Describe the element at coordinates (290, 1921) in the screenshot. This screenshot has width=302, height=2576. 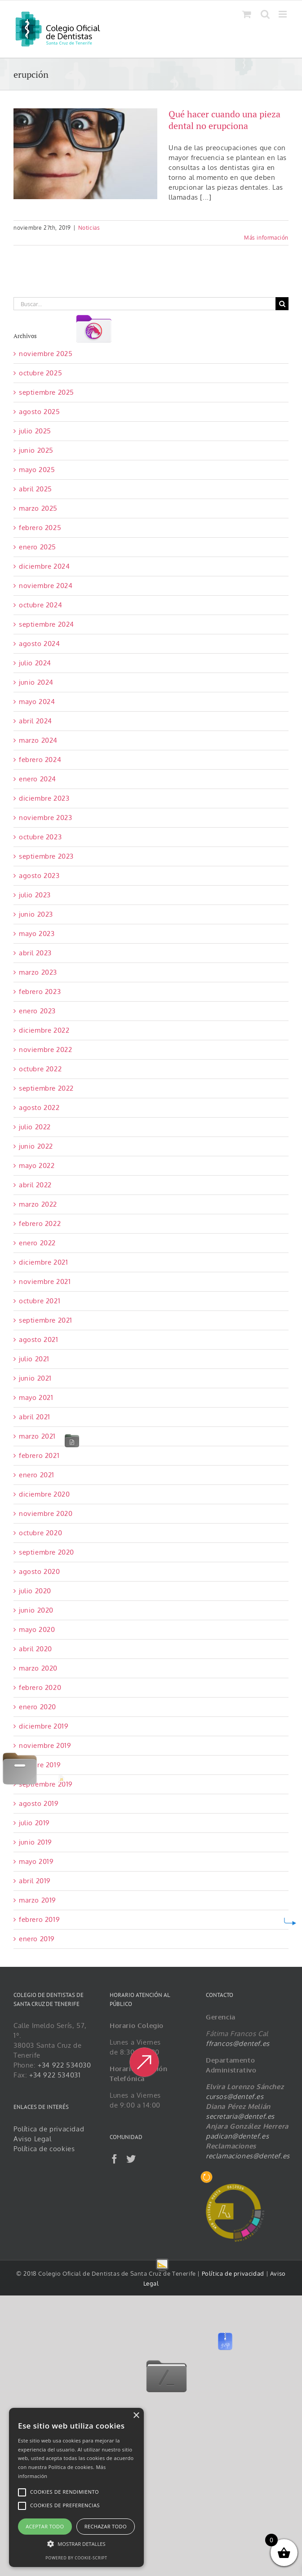
I see `forward this email to another recipient` at that location.